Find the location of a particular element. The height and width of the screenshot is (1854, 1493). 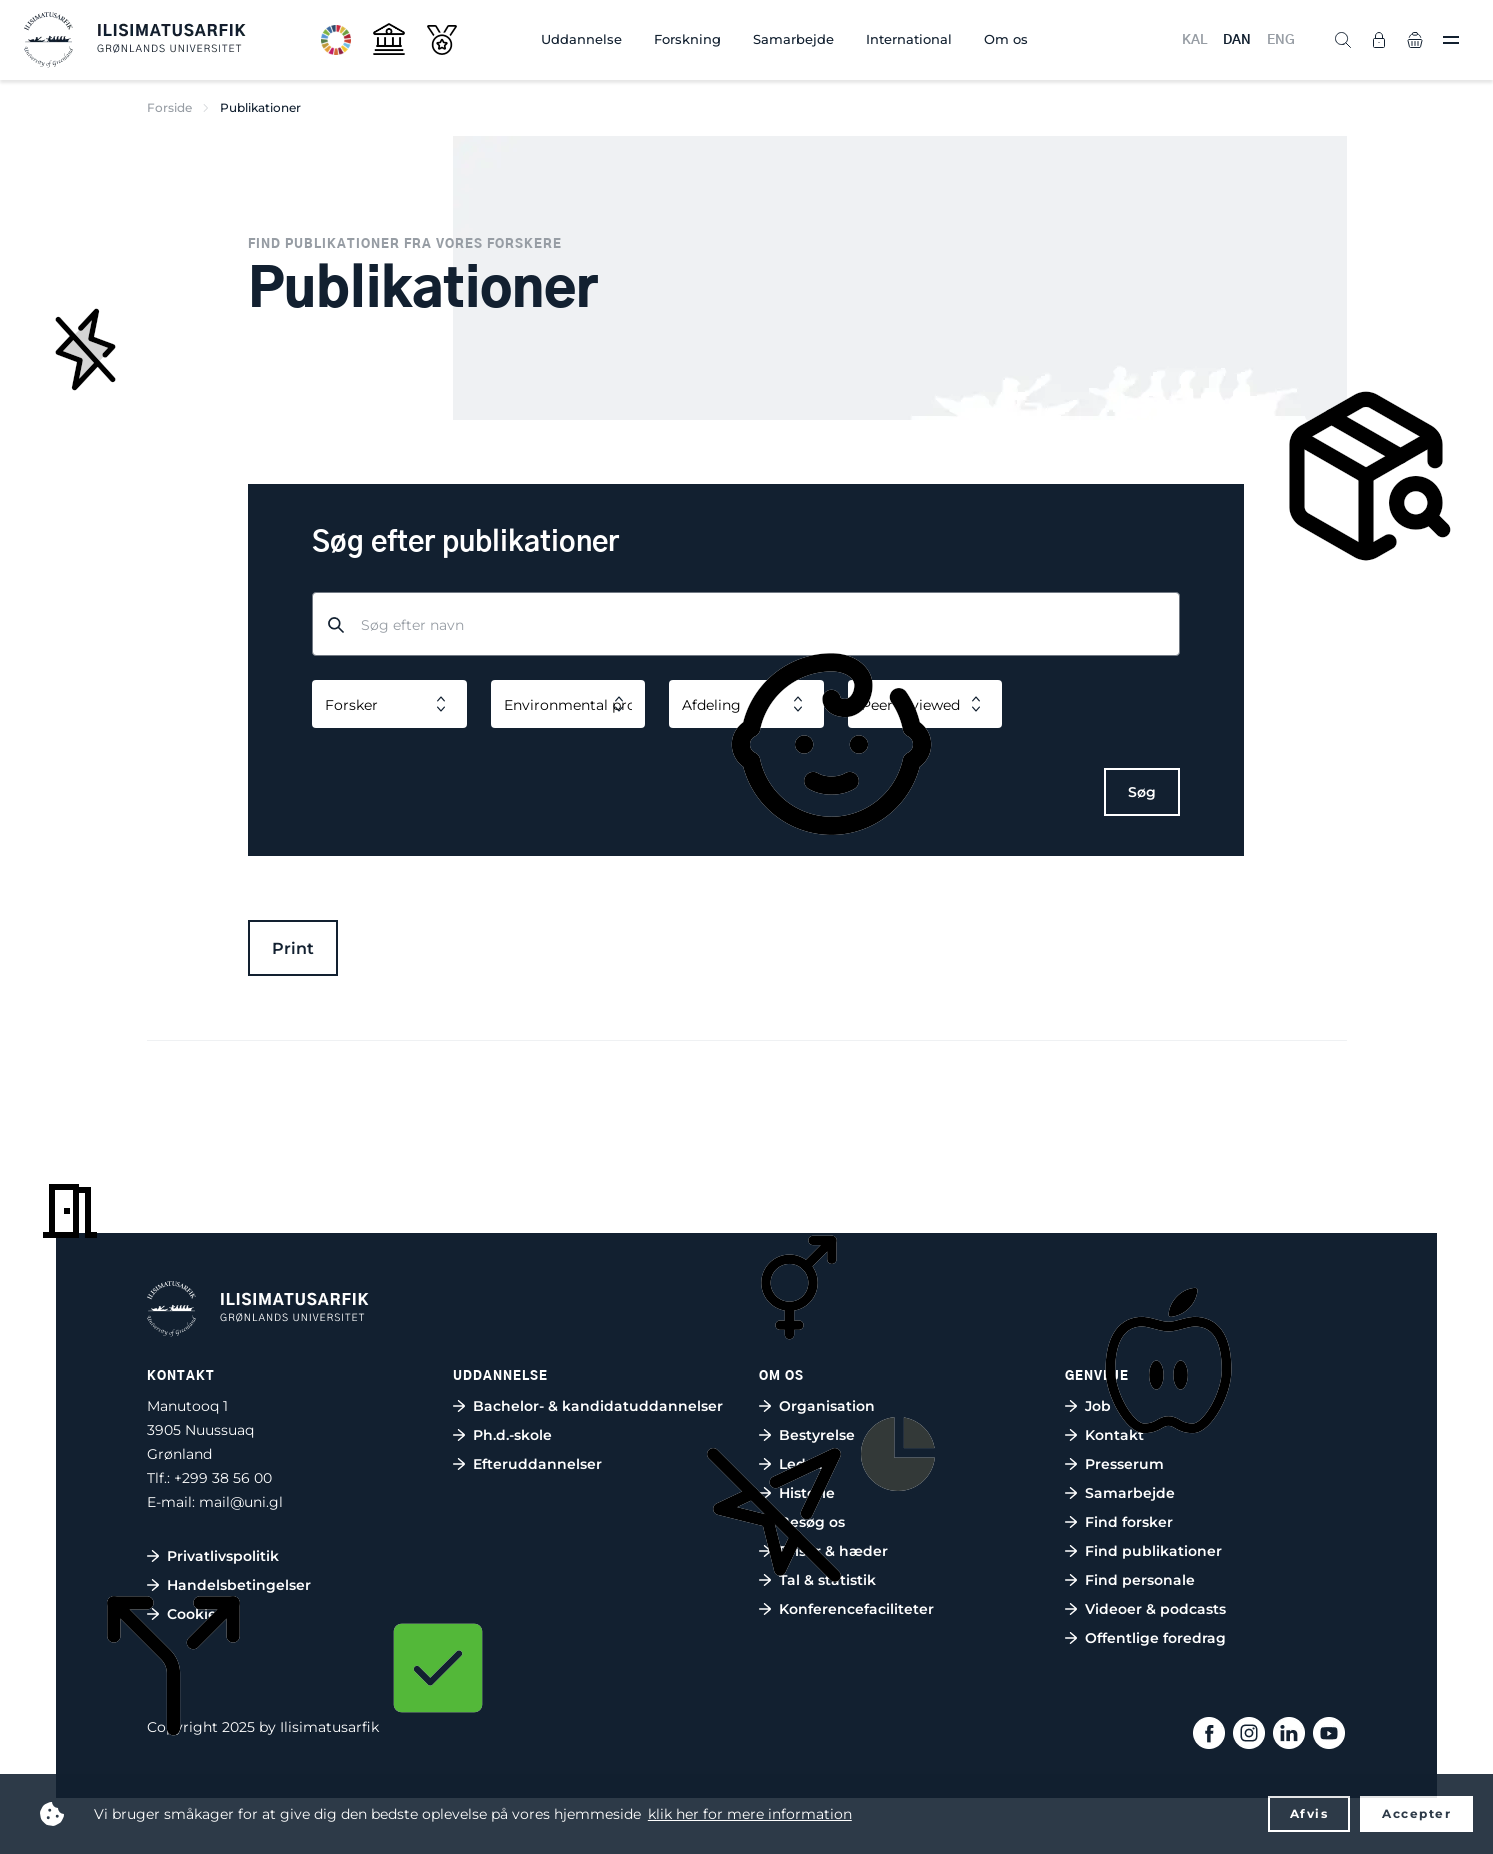

view data breakdown or statistics is located at coordinates (898, 1454).